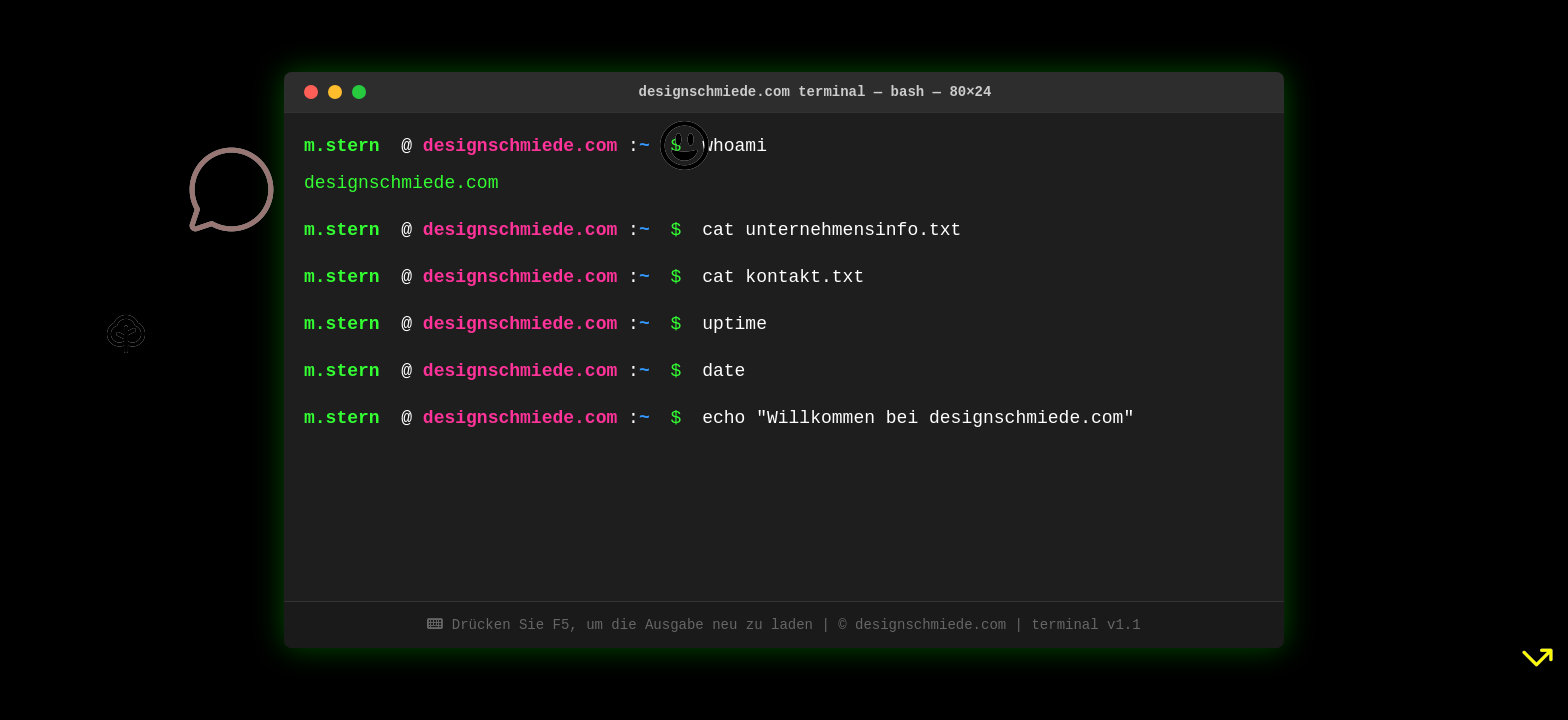  What do you see at coordinates (126, 334) in the screenshot?
I see `access nature or outdoor-related content` at bounding box center [126, 334].